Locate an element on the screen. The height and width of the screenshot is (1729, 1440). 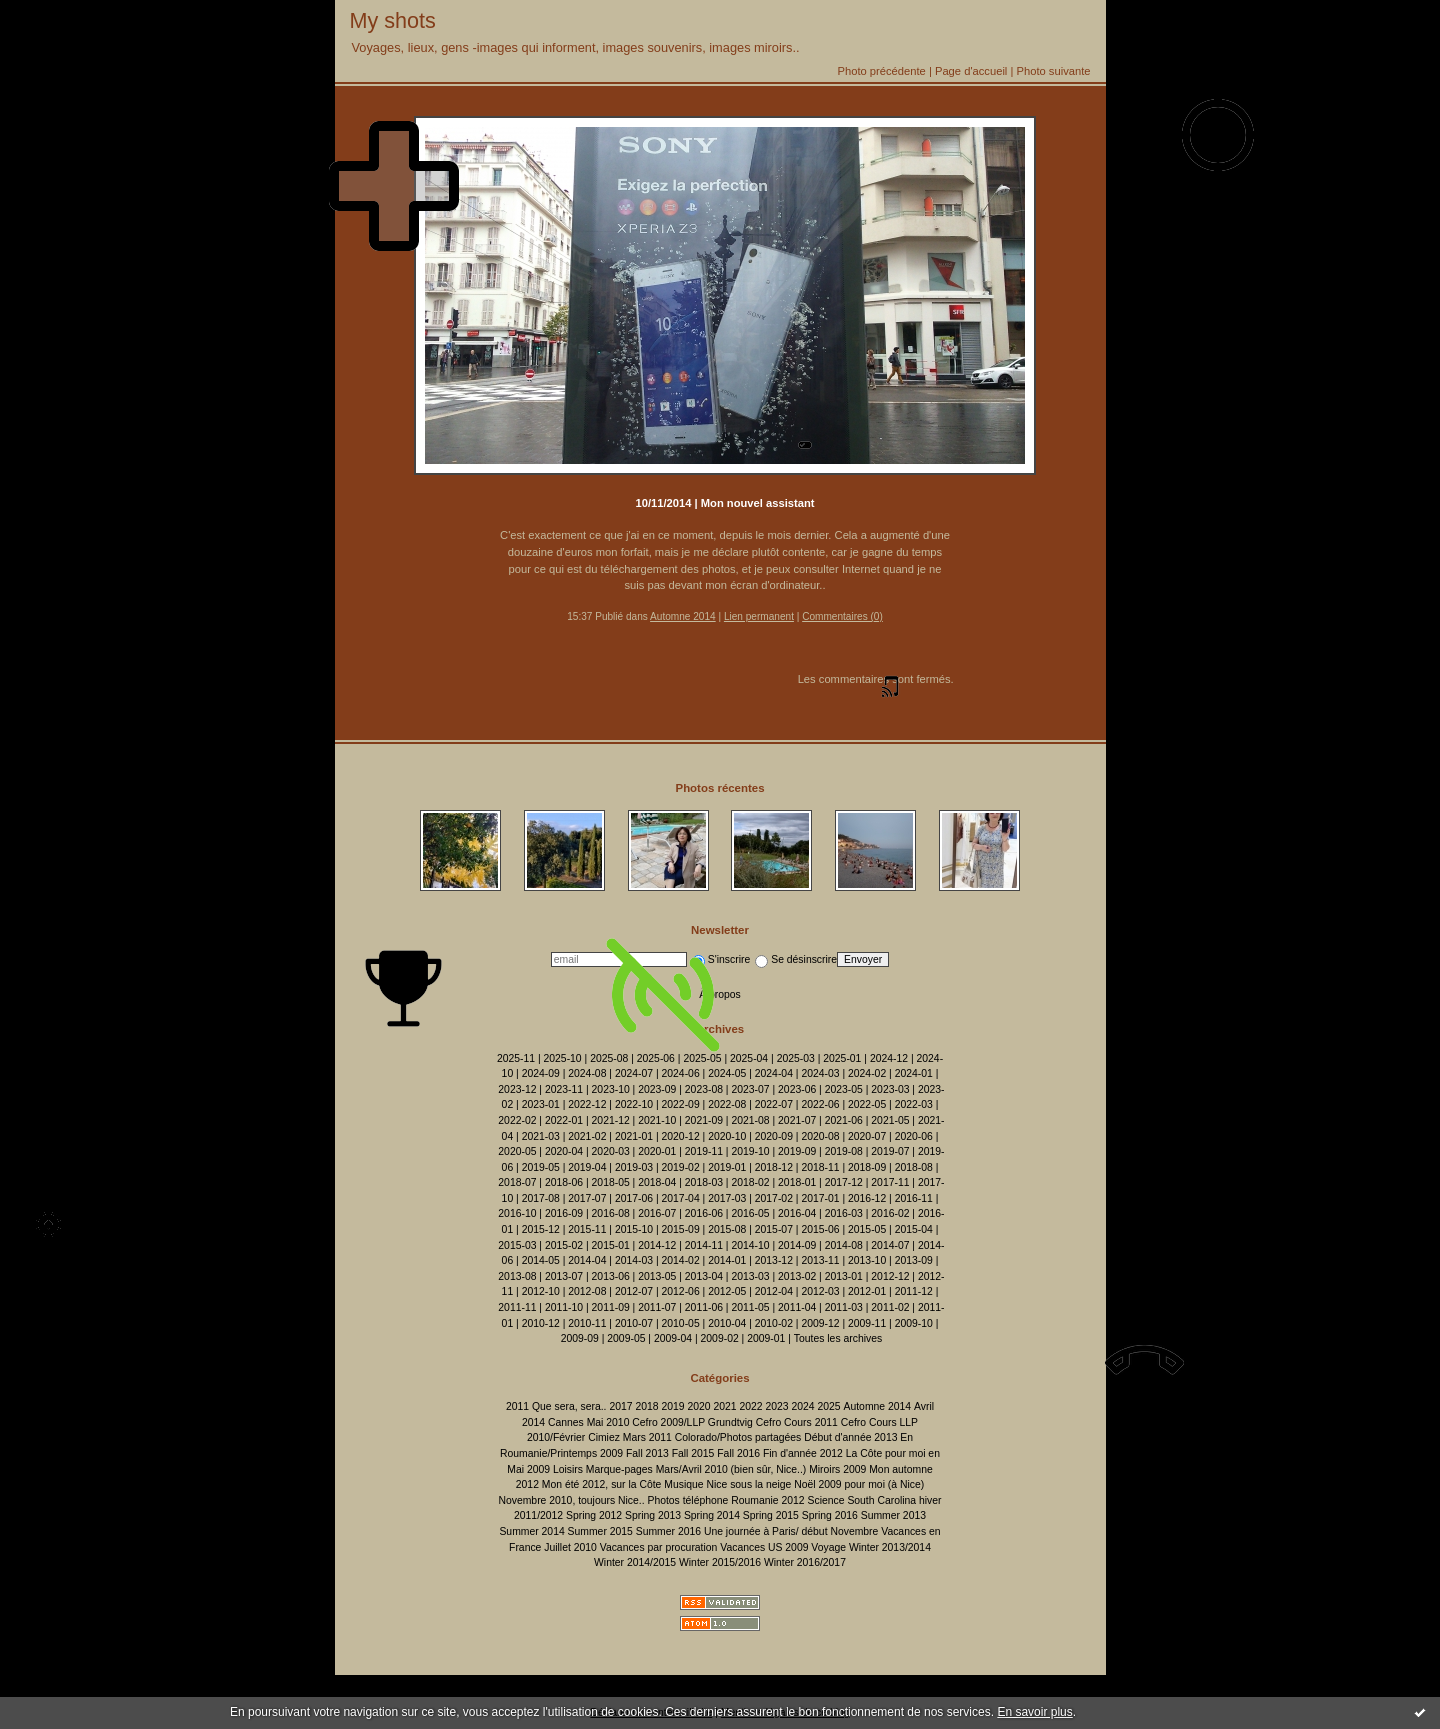
tap to connect device wirelessly is located at coordinates (891, 686).